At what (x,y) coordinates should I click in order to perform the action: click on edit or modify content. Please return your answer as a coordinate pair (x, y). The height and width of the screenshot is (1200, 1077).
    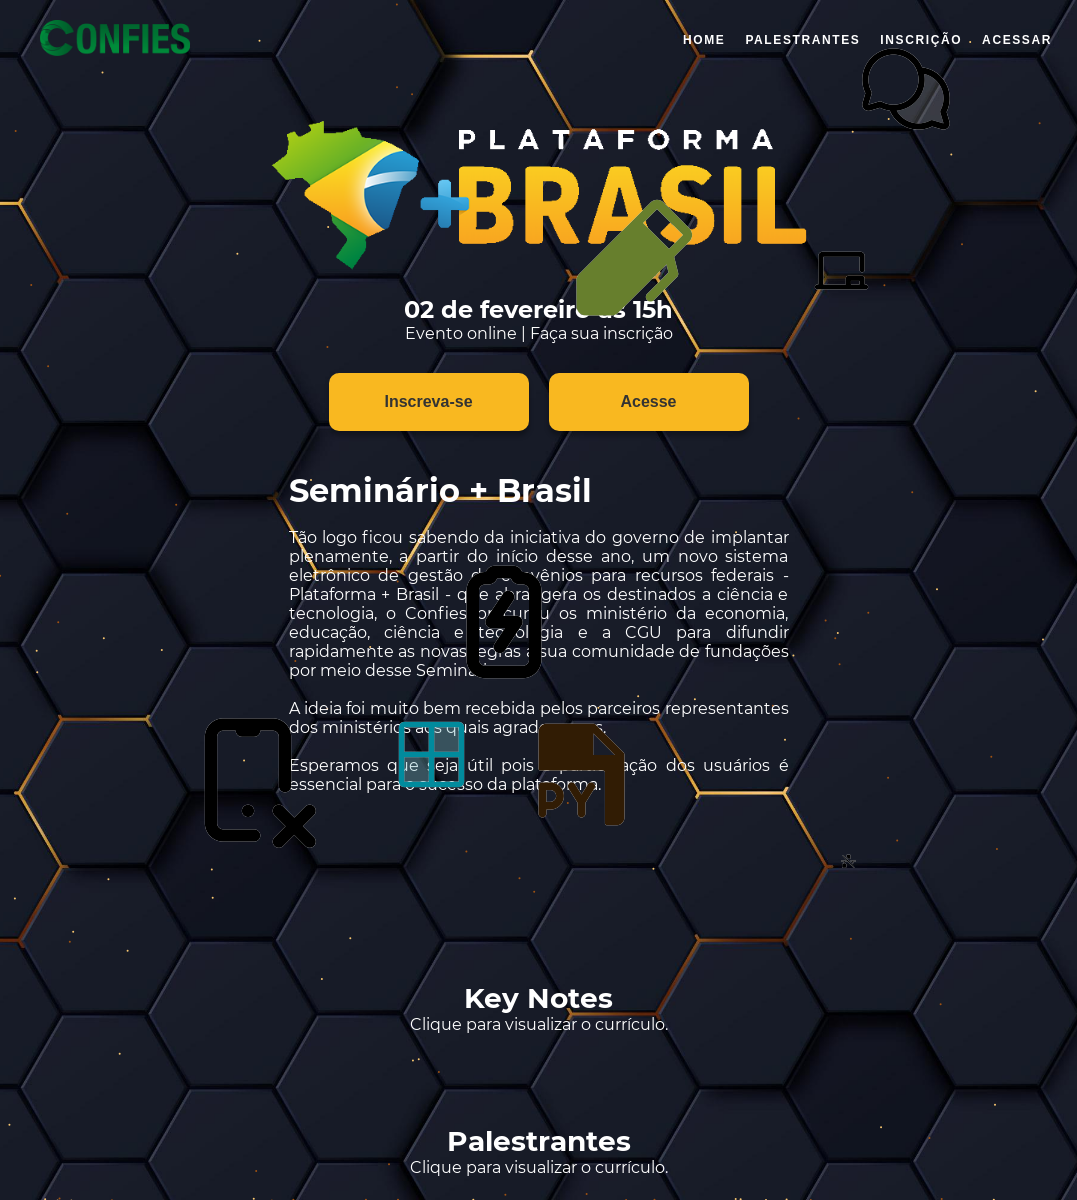
    Looking at the image, I should click on (632, 260).